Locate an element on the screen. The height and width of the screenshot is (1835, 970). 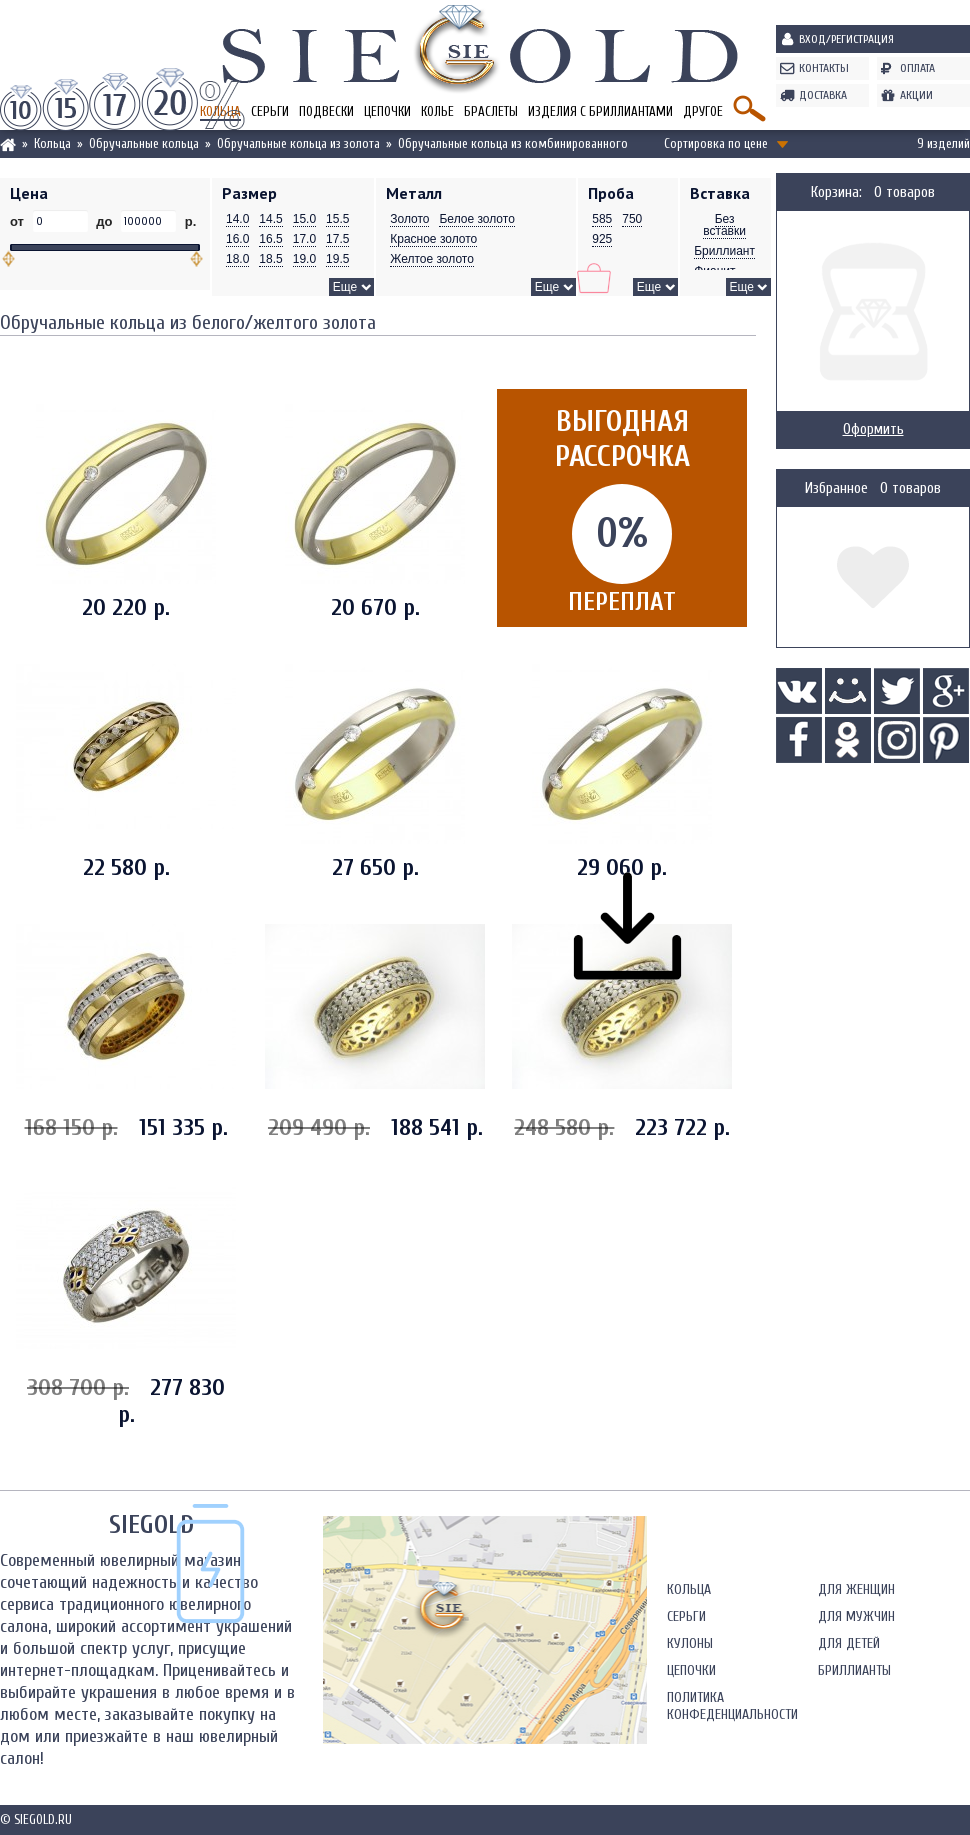
download a file or document is located at coordinates (627, 930).